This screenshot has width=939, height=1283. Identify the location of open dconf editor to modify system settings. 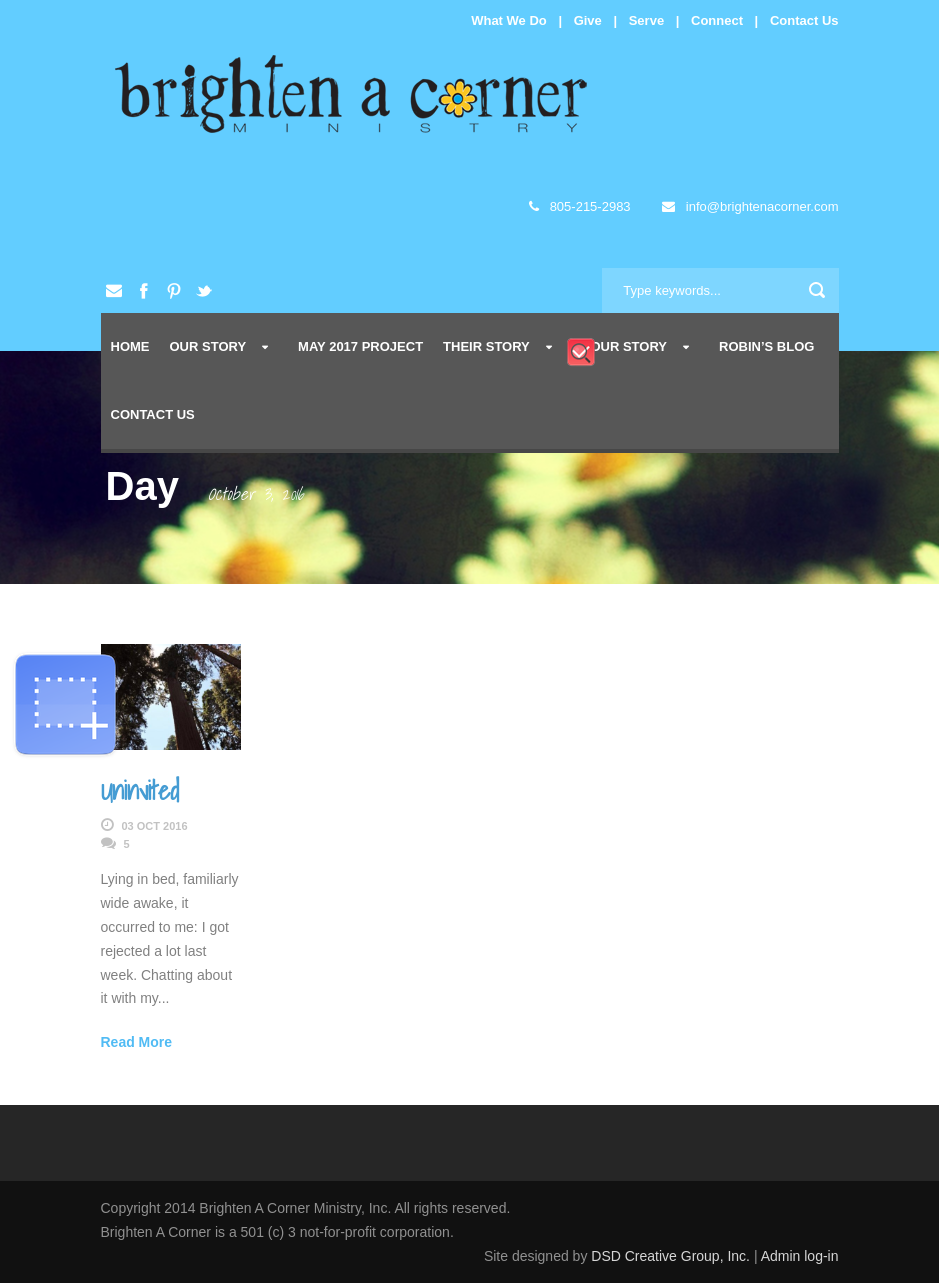
(581, 352).